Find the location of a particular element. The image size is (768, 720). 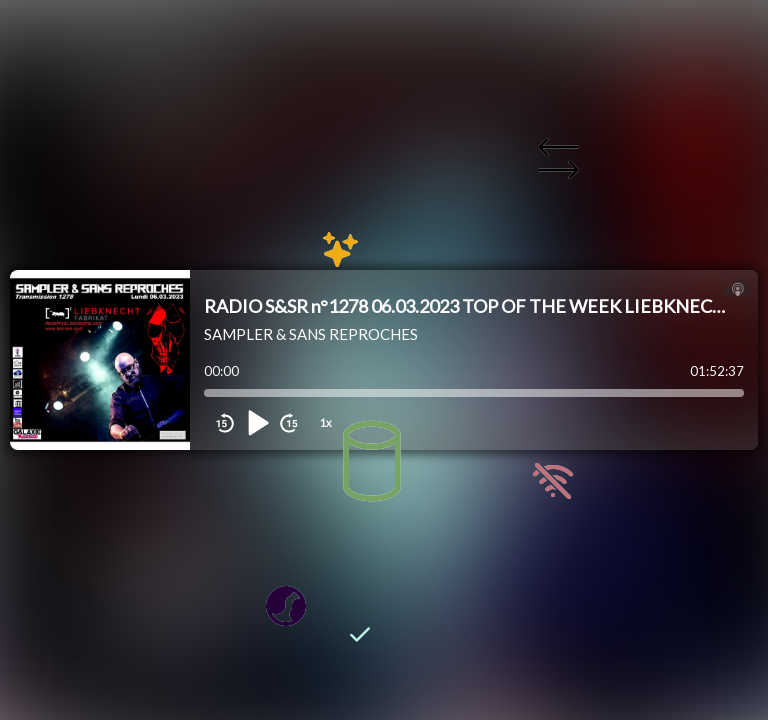

confirm or submit an action is located at coordinates (360, 635).